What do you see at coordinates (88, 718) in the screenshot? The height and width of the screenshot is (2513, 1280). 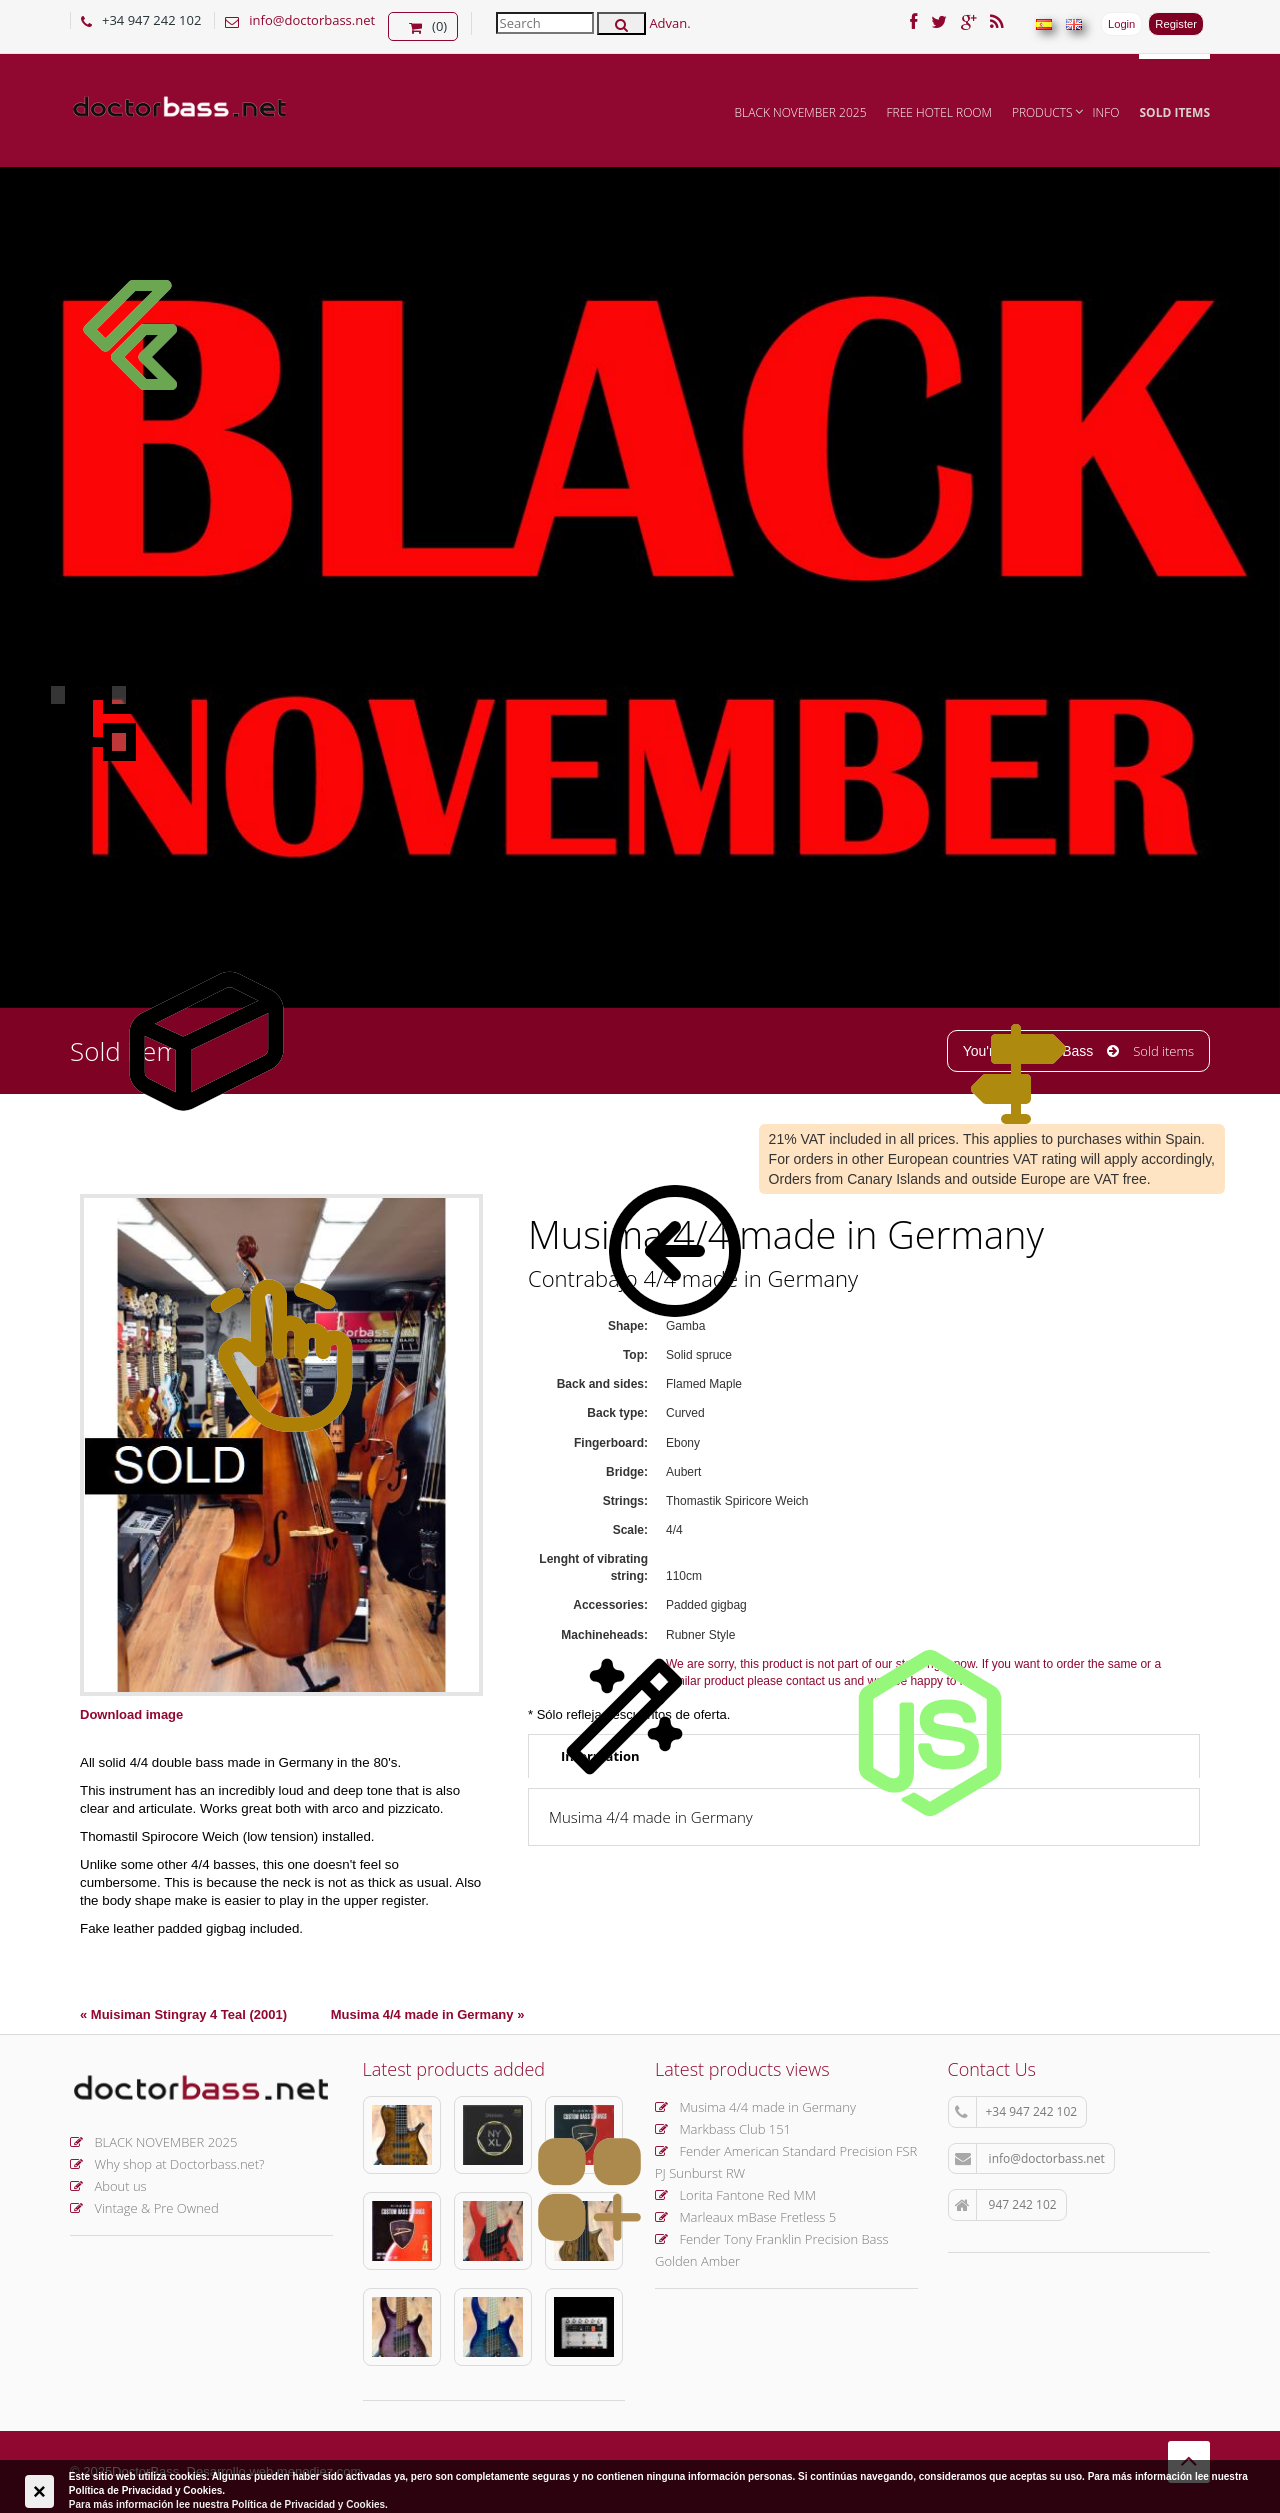 I see `view organizational hierarchy or structure` at bounding box center [88, 718].